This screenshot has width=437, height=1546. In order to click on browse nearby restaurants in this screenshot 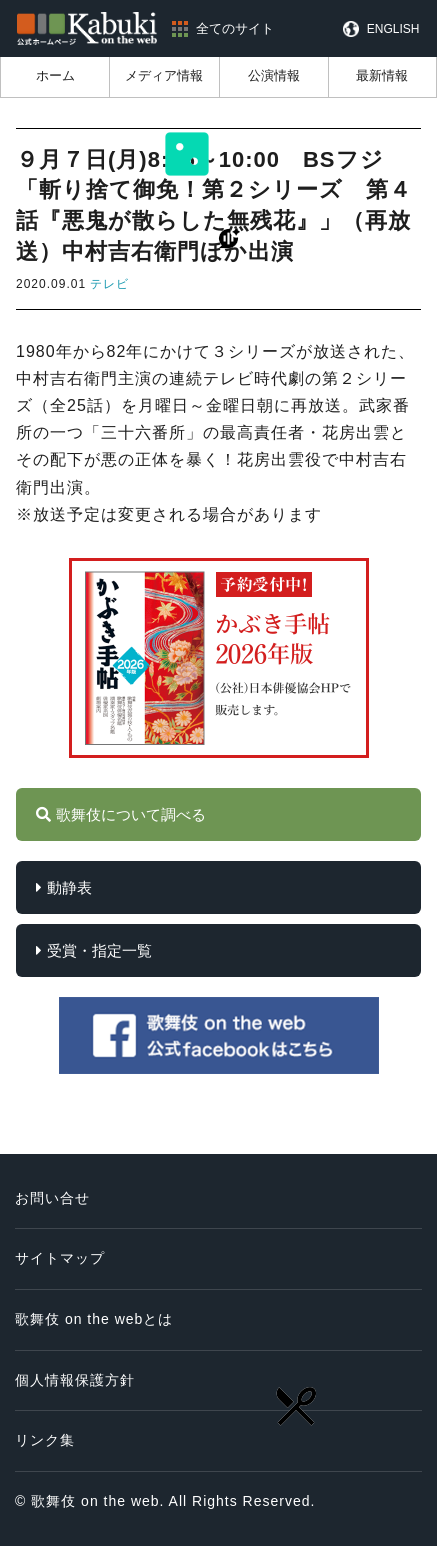, I will do `click(296, 1405)`.